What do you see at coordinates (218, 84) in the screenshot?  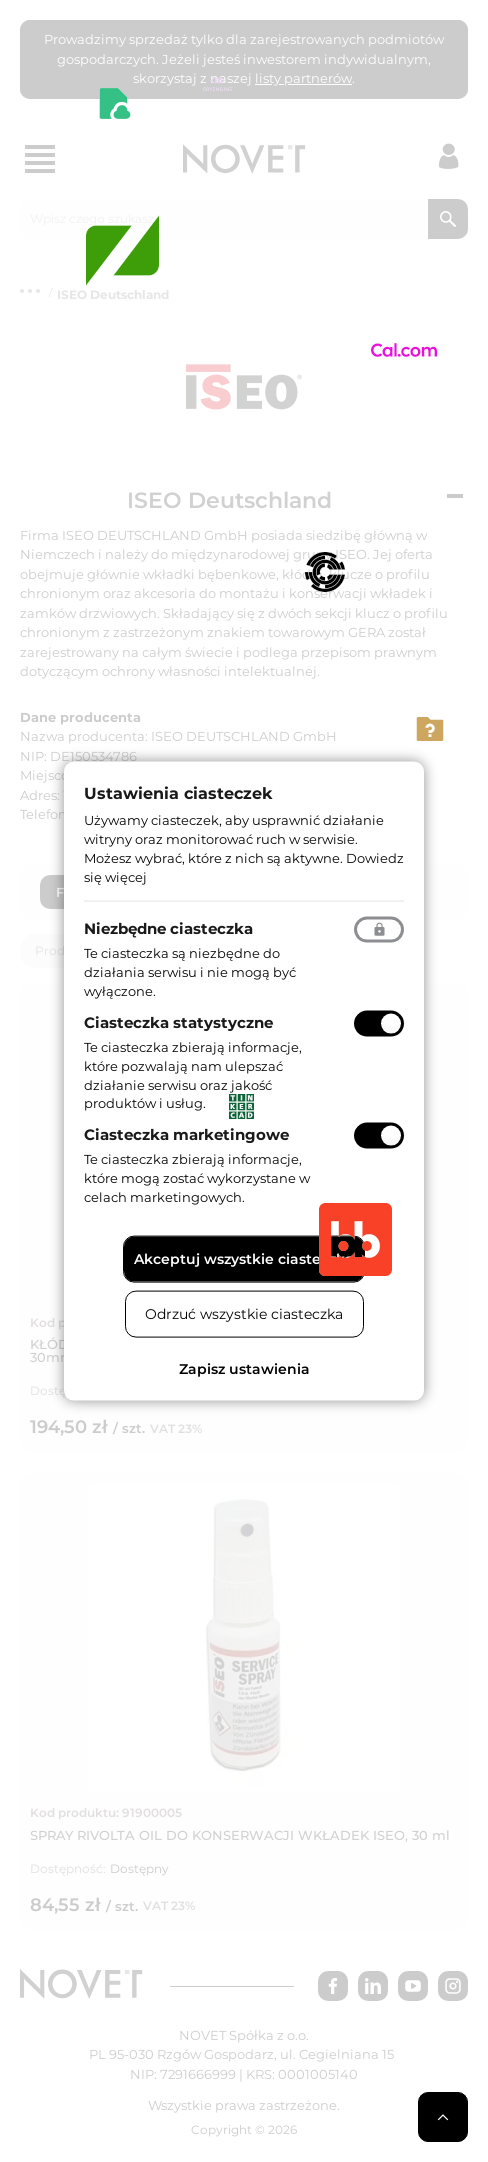 I see `visit the CryEngine website or documentation` at bounding box center [218, 84].